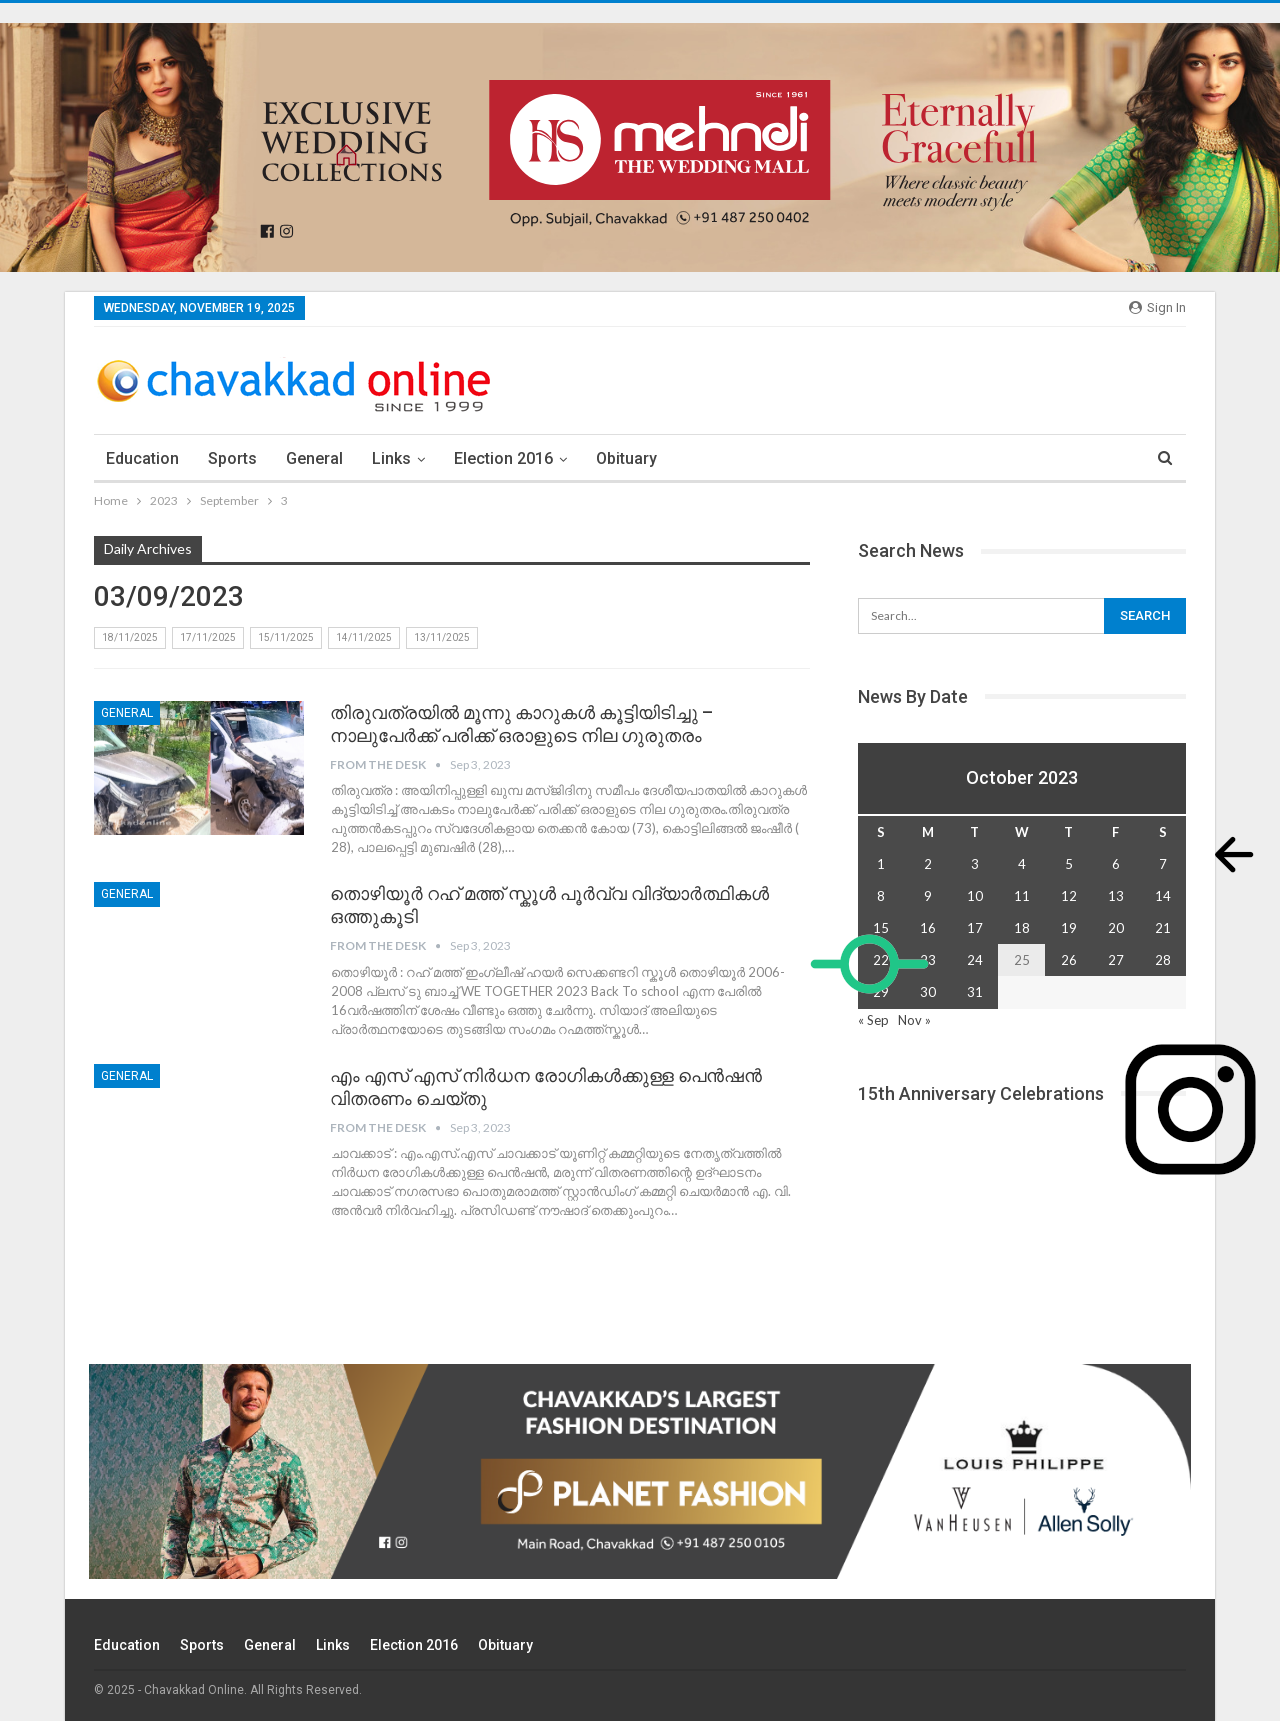 The height and width of the screenshot is (1721, 1280). I want to click on open instagram app, so click(1190, 1109).